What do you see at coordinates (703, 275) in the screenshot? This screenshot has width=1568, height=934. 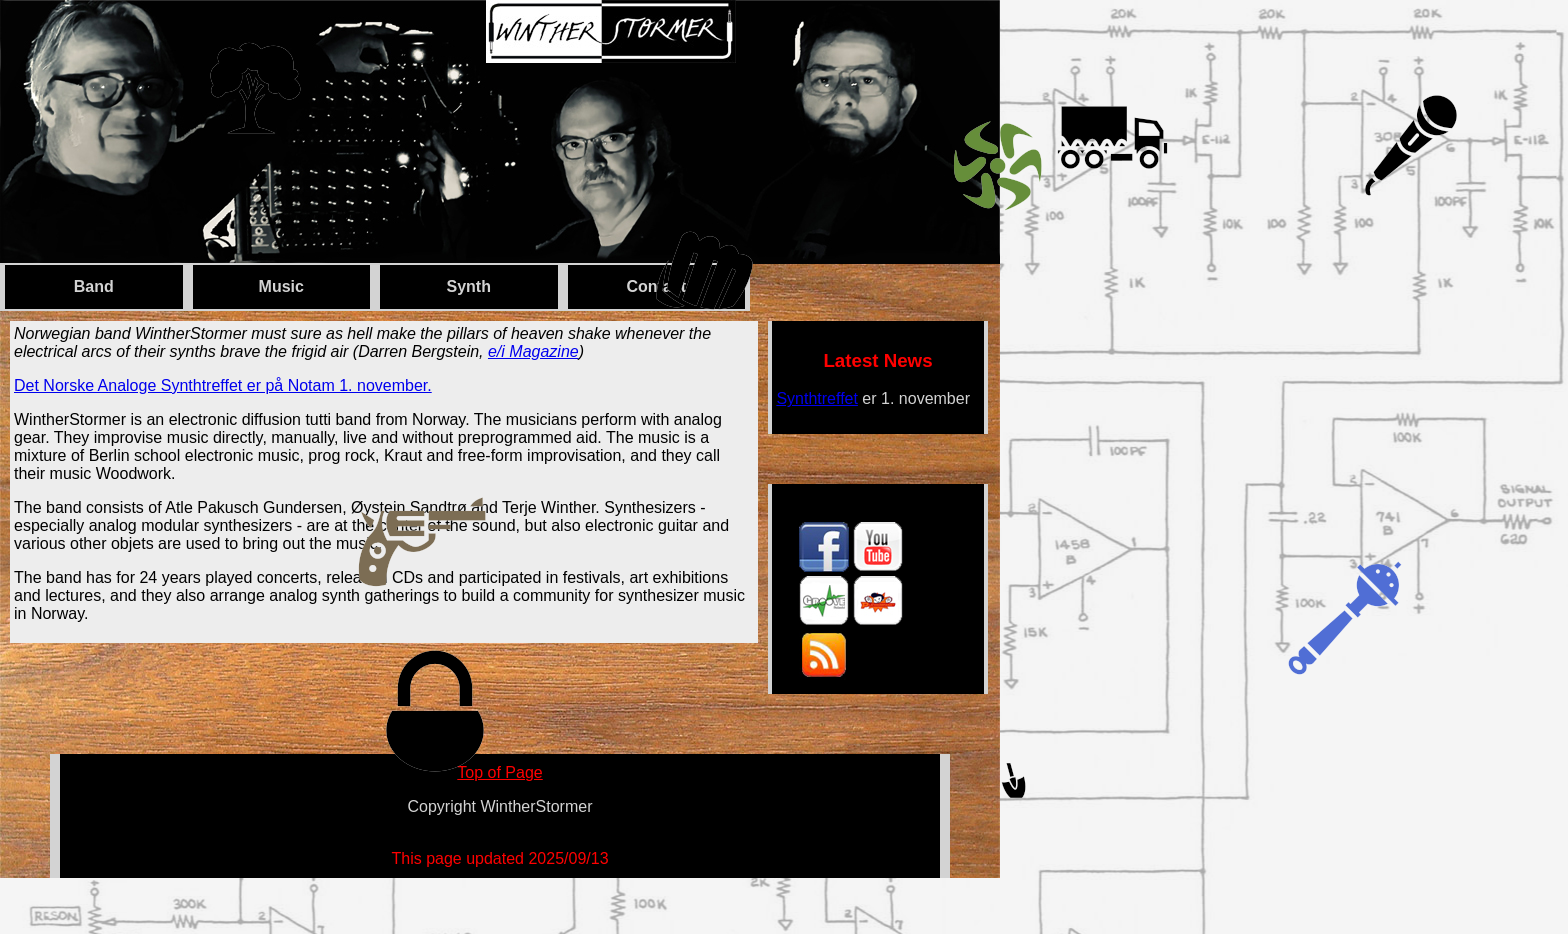 I see `attack or melee action in a game` at bounding box center [703, 275].